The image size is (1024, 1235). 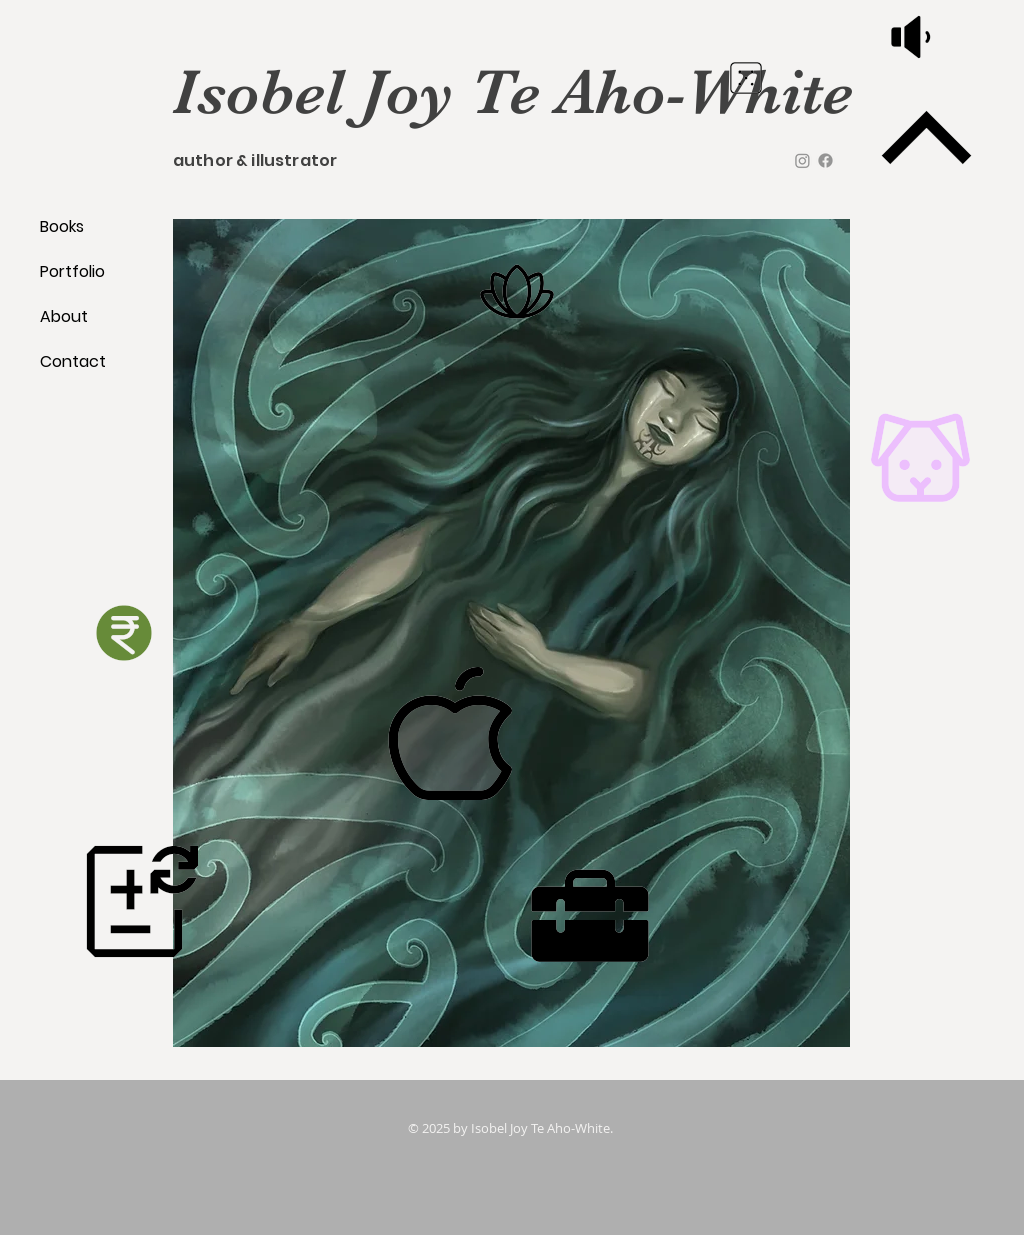 I want to click on collapse an expanded section, so click(x=926, y=137).